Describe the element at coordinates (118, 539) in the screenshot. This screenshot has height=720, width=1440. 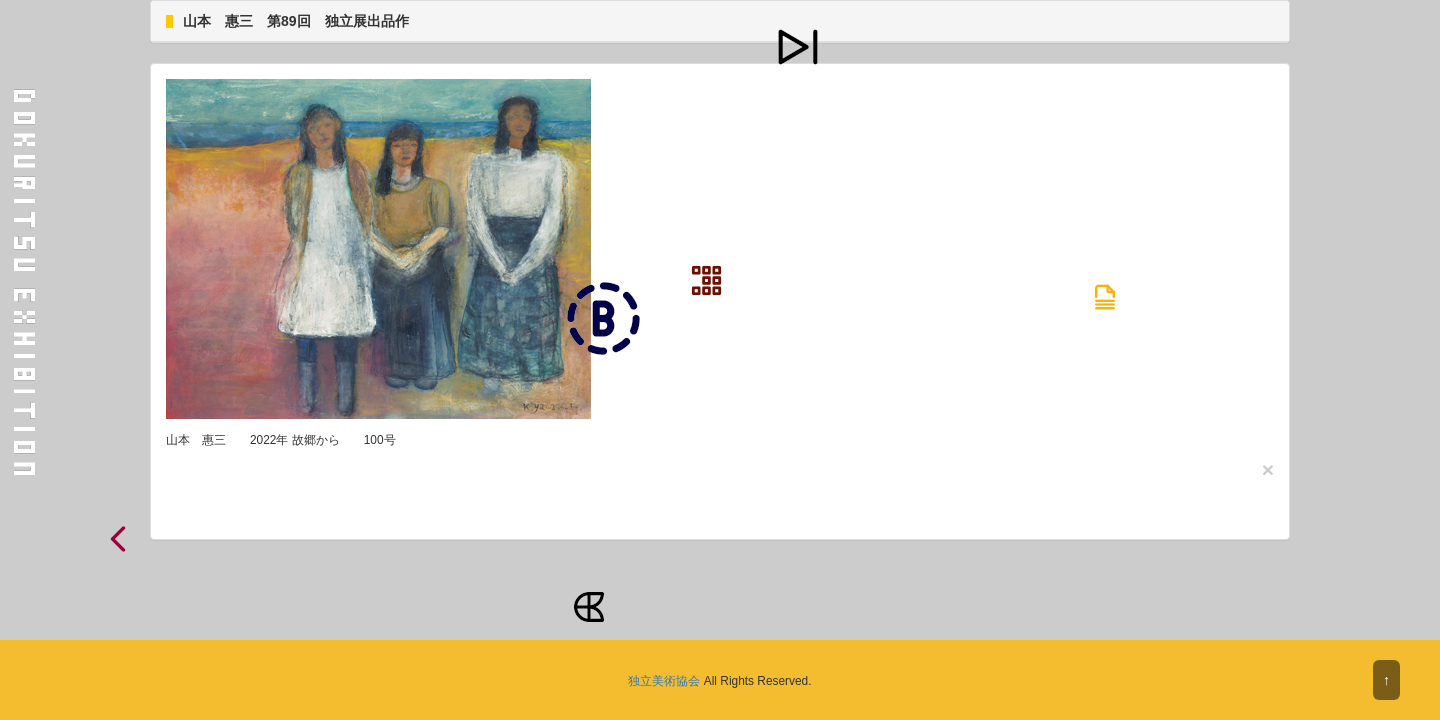
I see `go back to the previous screen` at that location.